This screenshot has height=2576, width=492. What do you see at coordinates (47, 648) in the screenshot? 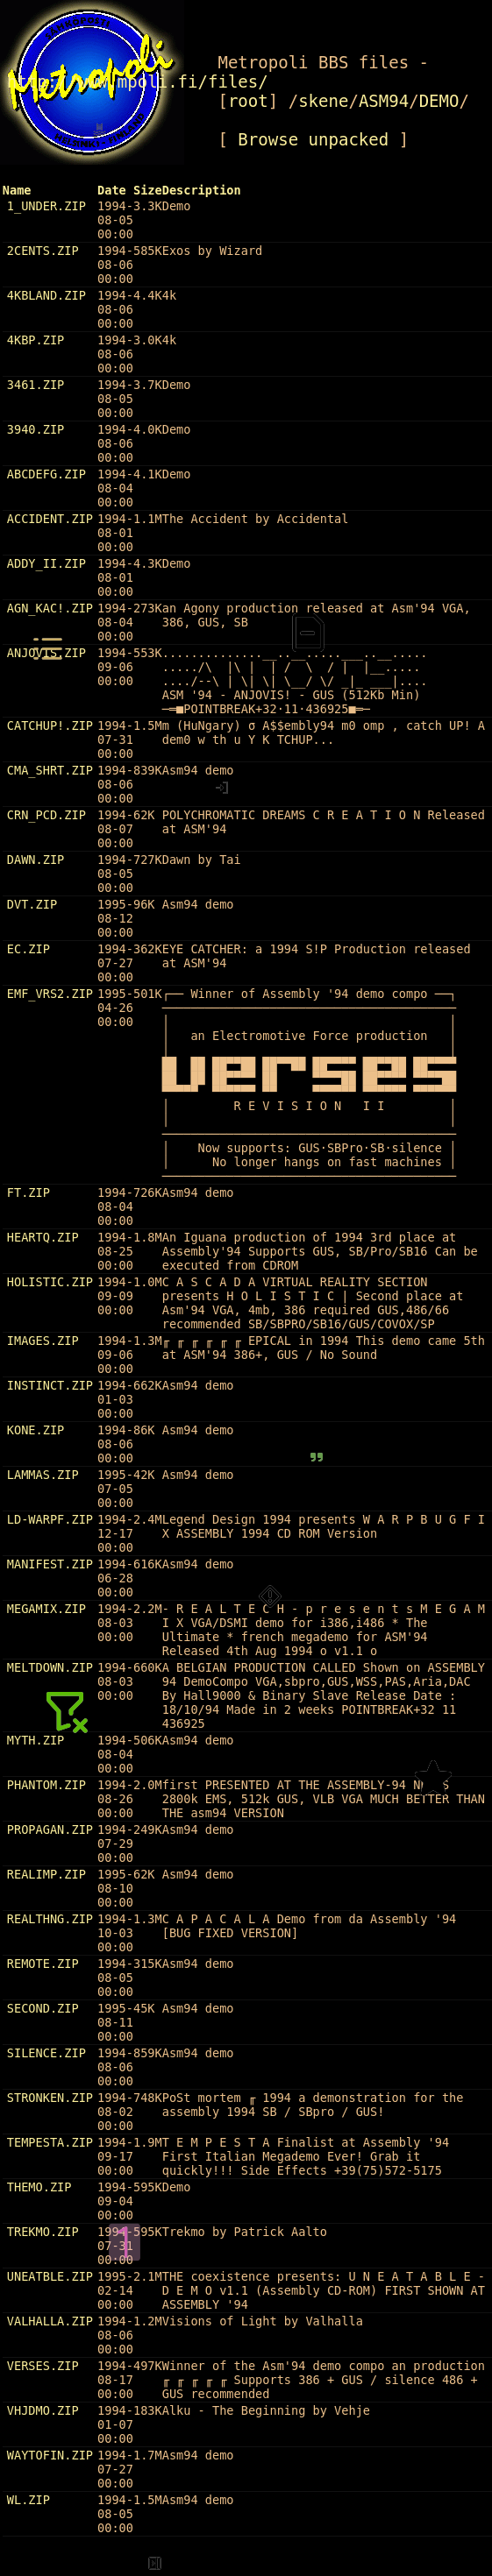
I see `view a bulleted list` at bounding box center [47, 648].